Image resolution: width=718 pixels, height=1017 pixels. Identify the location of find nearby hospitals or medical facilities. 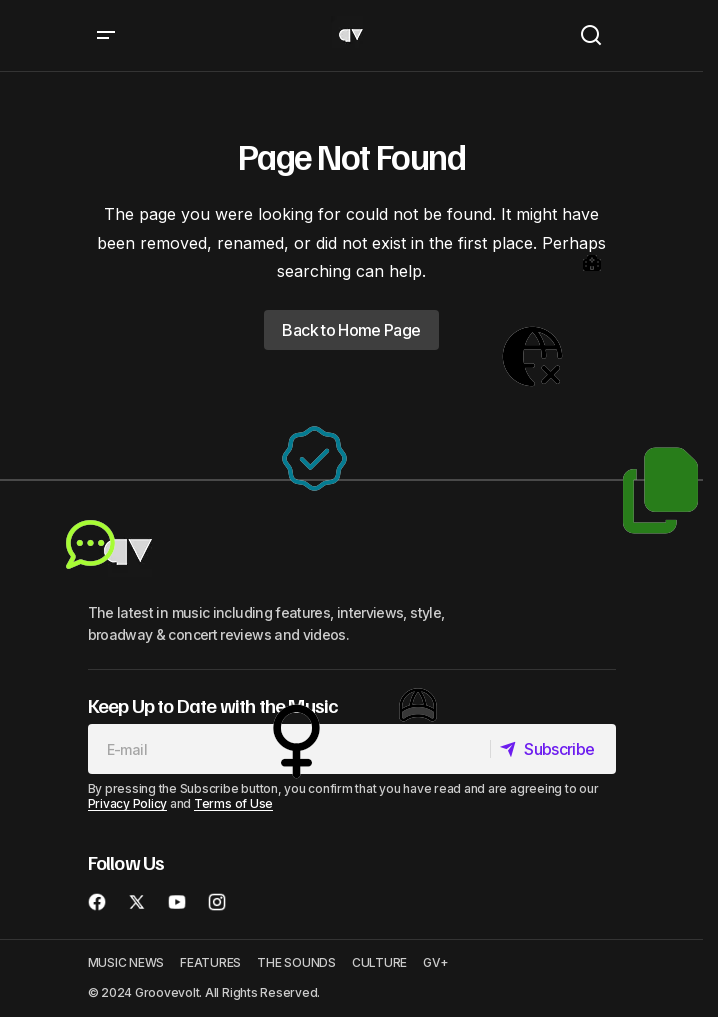
(592, 263).